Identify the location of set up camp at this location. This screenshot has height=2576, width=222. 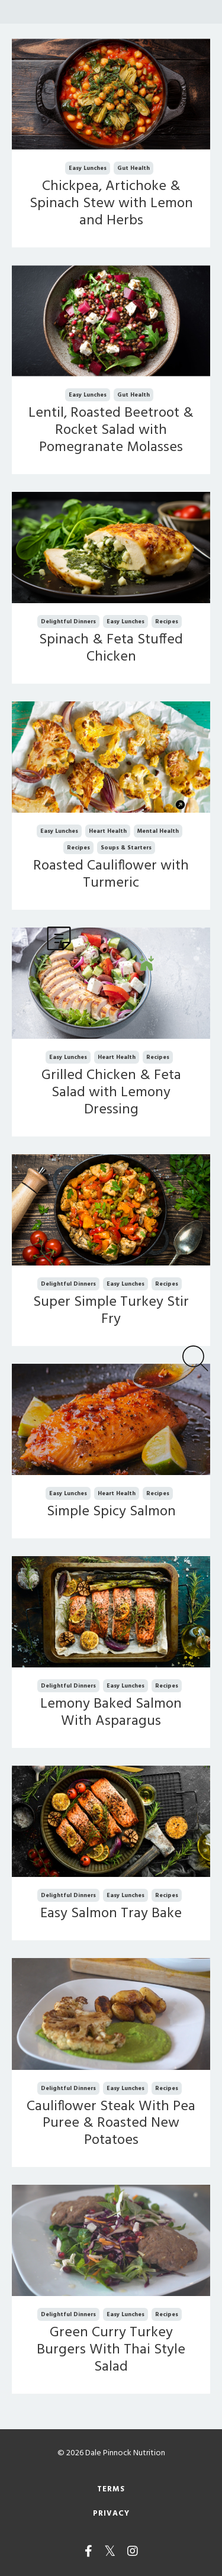
(146, 963).